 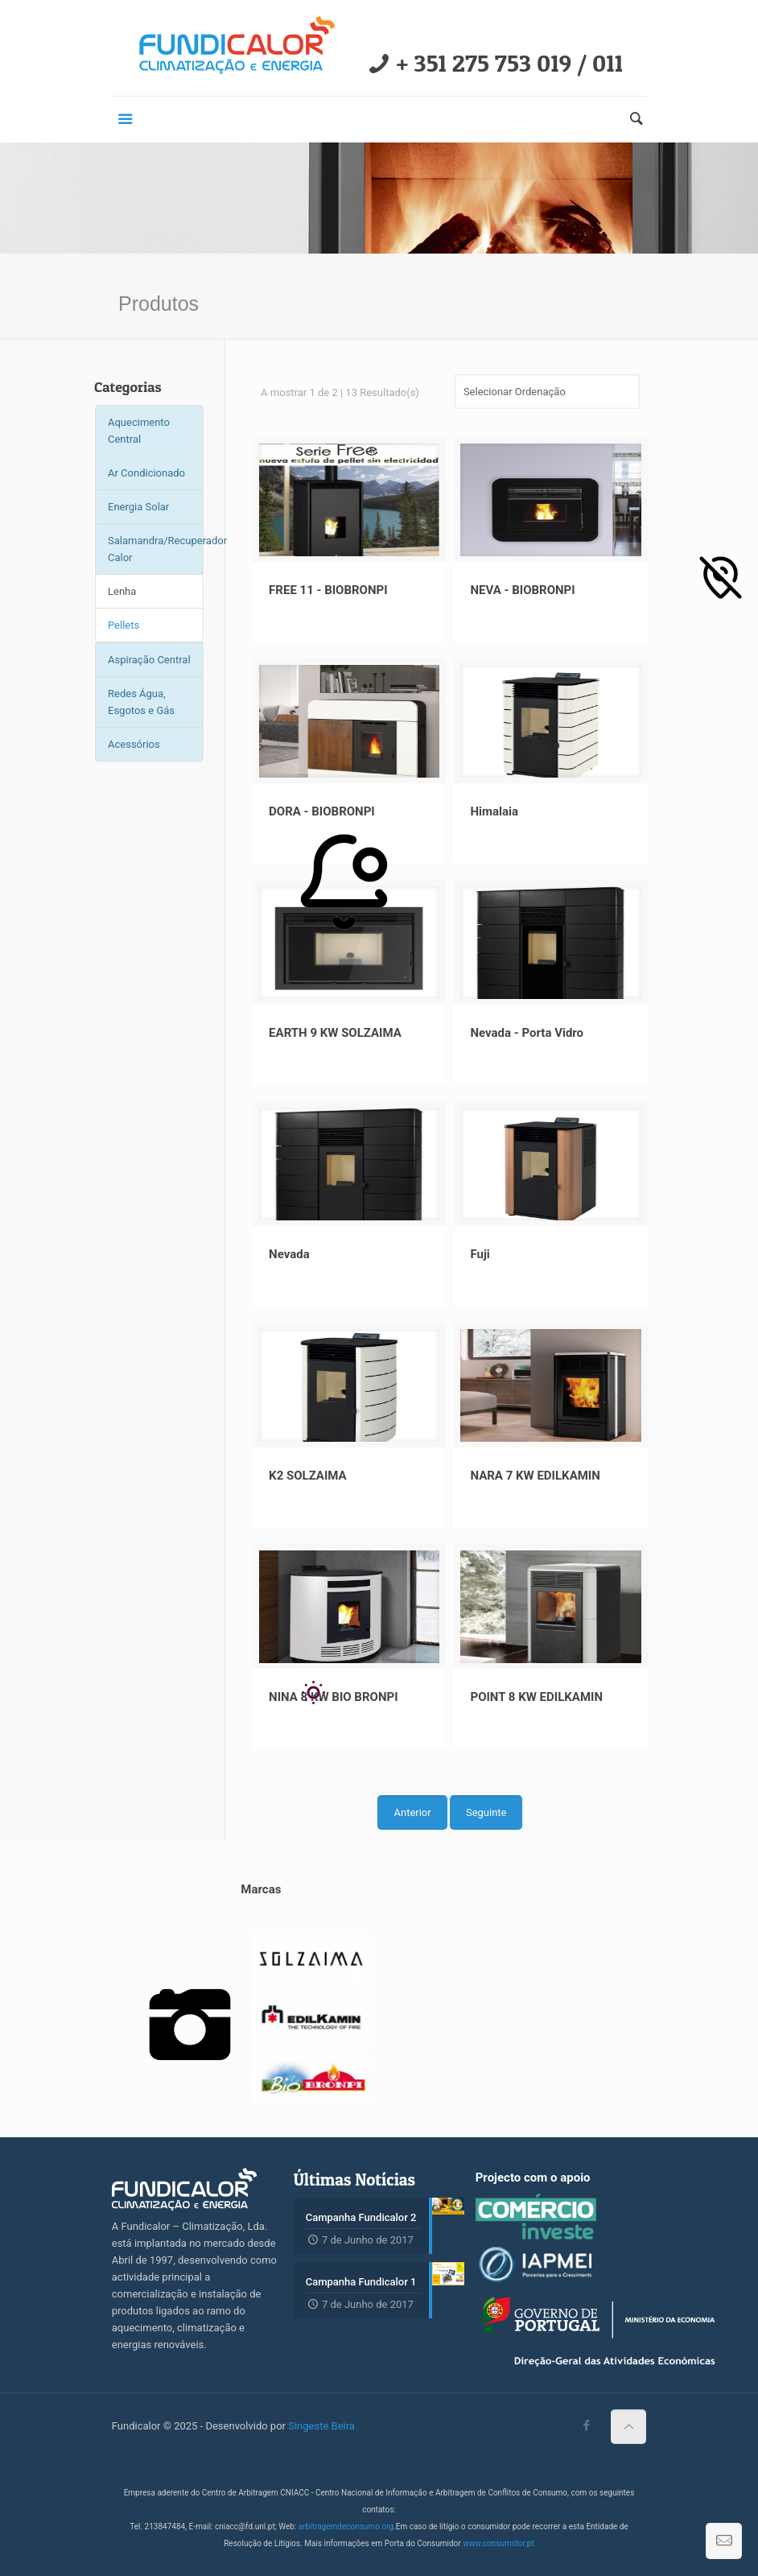 What do you see at coordinates (313, 1692) in the screenshot?
I see `reduce screen brightness` at bounding box center [313, 1692].